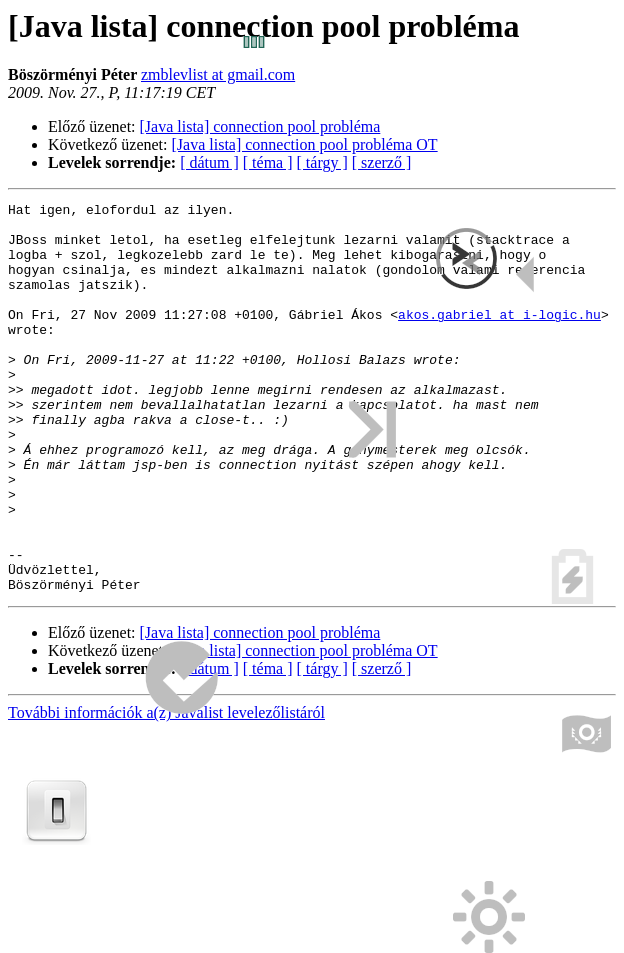 The width and height of the screenshot is (624, 953). Describe the element at coordinates (181, 677) in the screenshot. I see `indicates a default or selected item` at that location.